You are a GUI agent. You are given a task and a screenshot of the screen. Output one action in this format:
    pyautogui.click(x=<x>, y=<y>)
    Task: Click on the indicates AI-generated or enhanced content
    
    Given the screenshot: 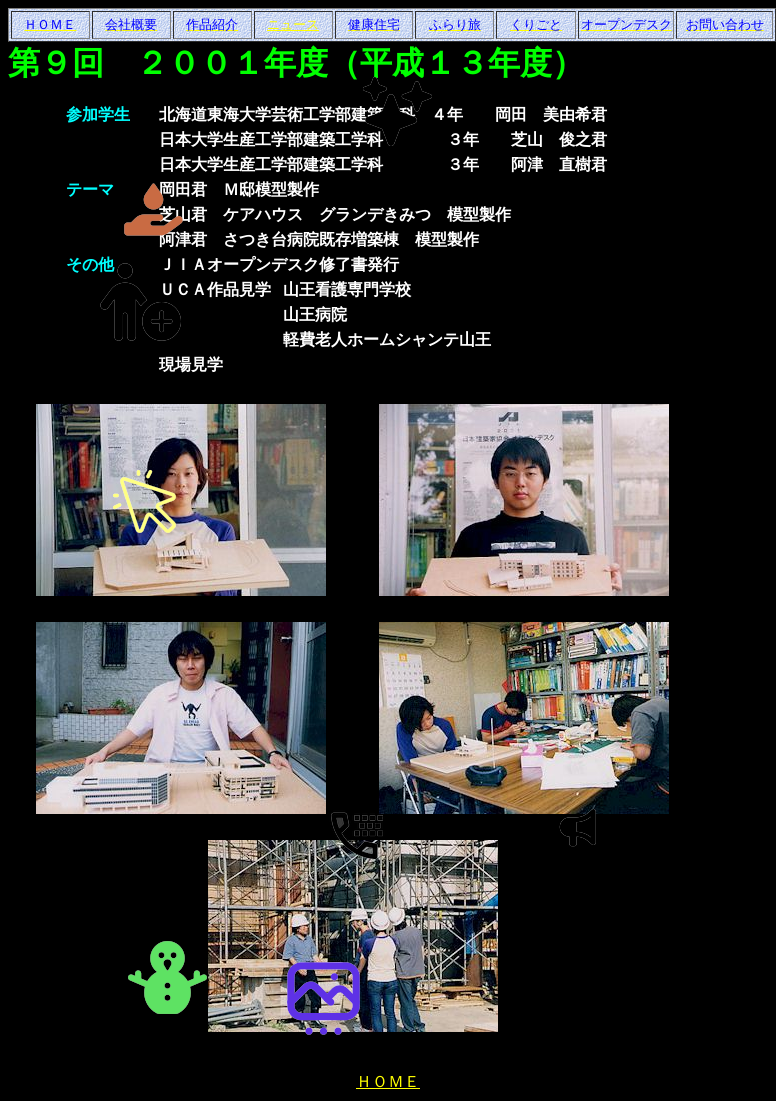 What is the action you would take?
    pyautogui.click(x=397, y=111)
    